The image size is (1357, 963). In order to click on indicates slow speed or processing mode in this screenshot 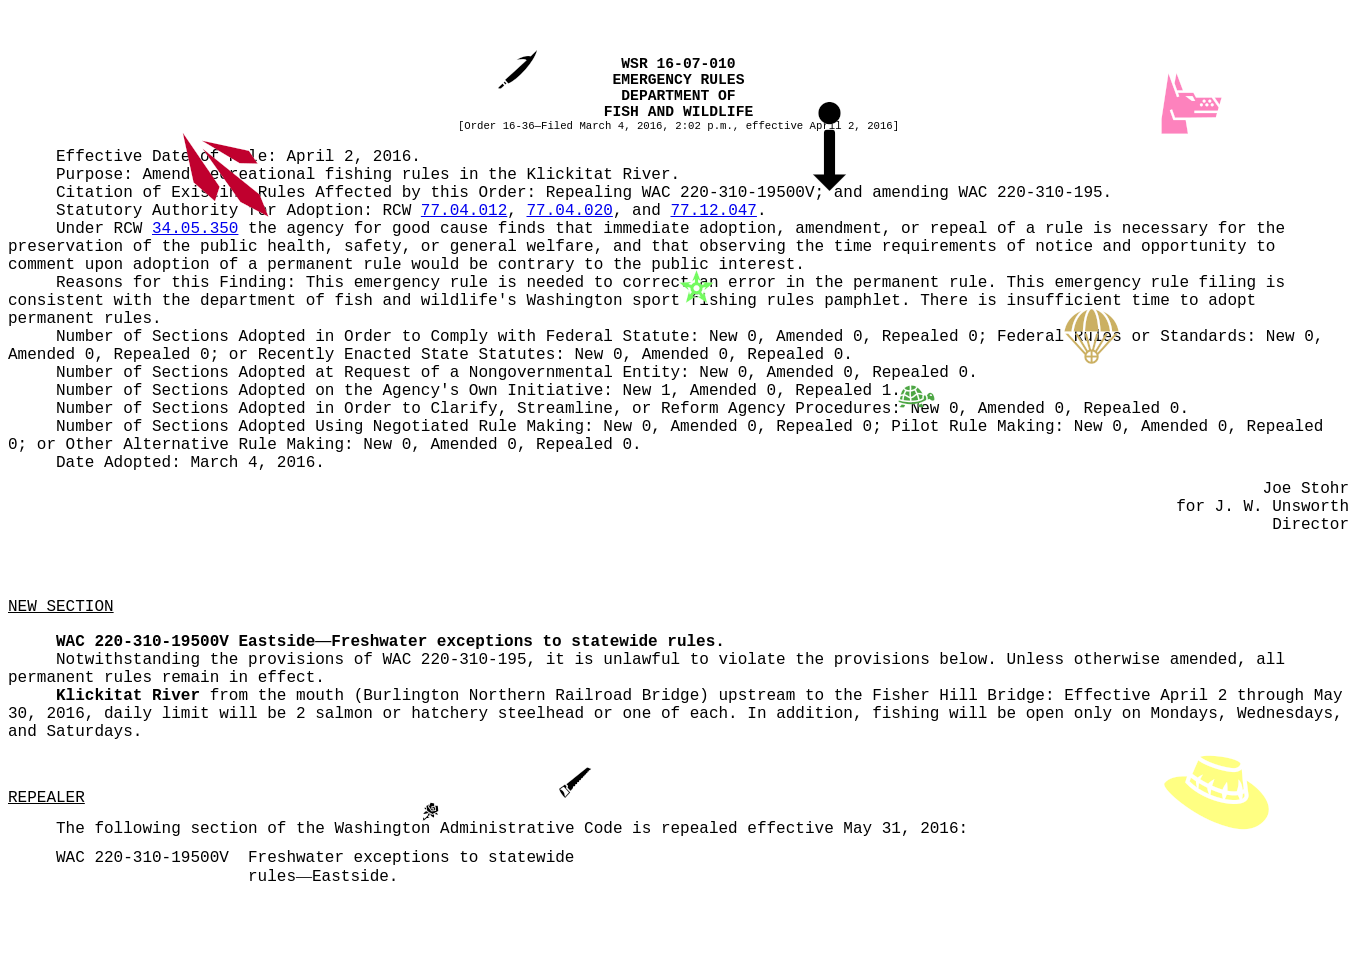, I will do `click(916, 396)`.